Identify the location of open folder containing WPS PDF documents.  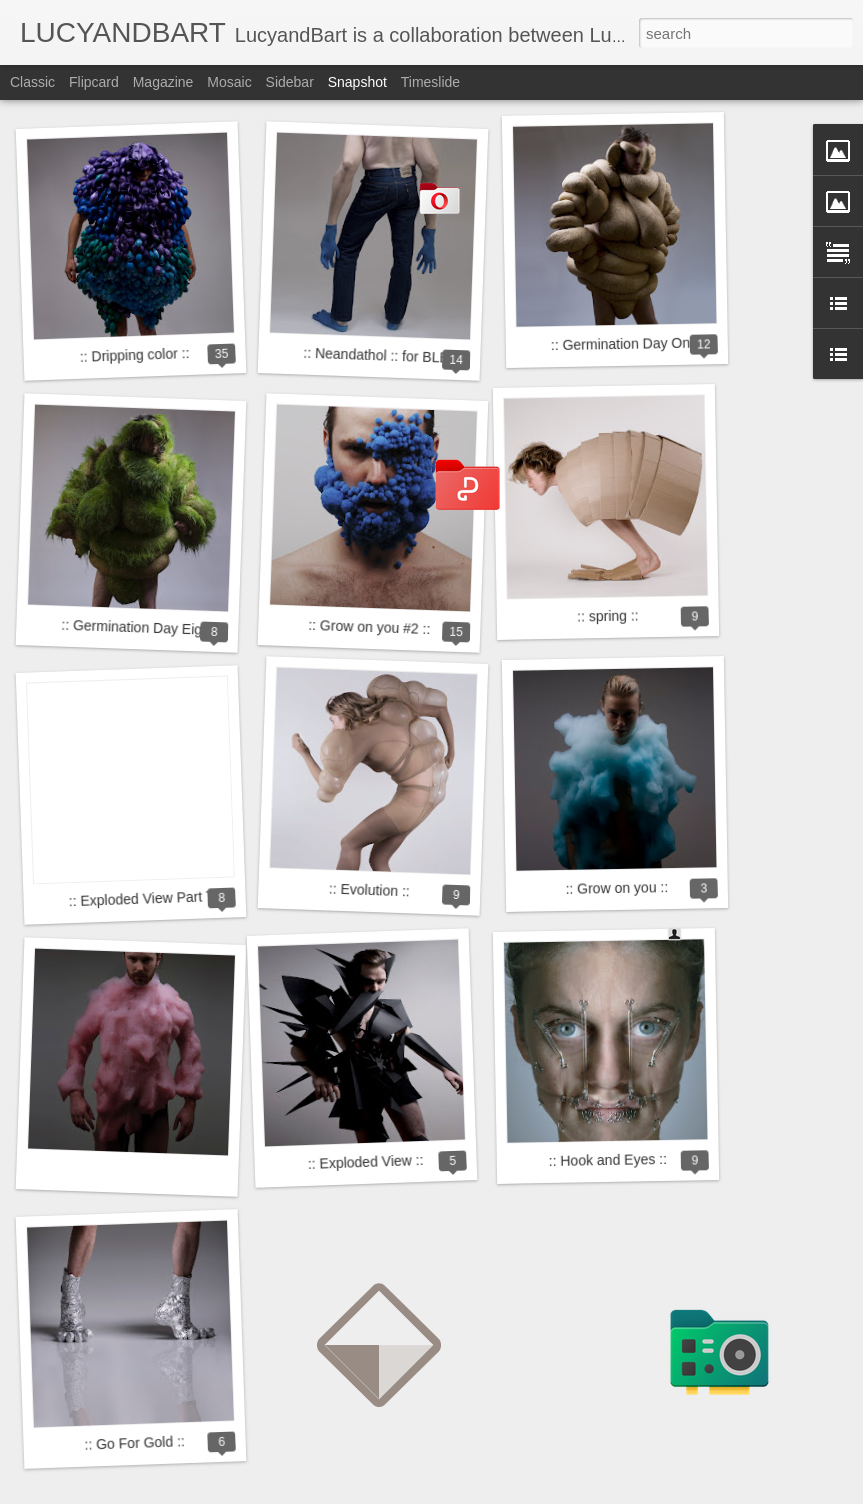
(467, 486).